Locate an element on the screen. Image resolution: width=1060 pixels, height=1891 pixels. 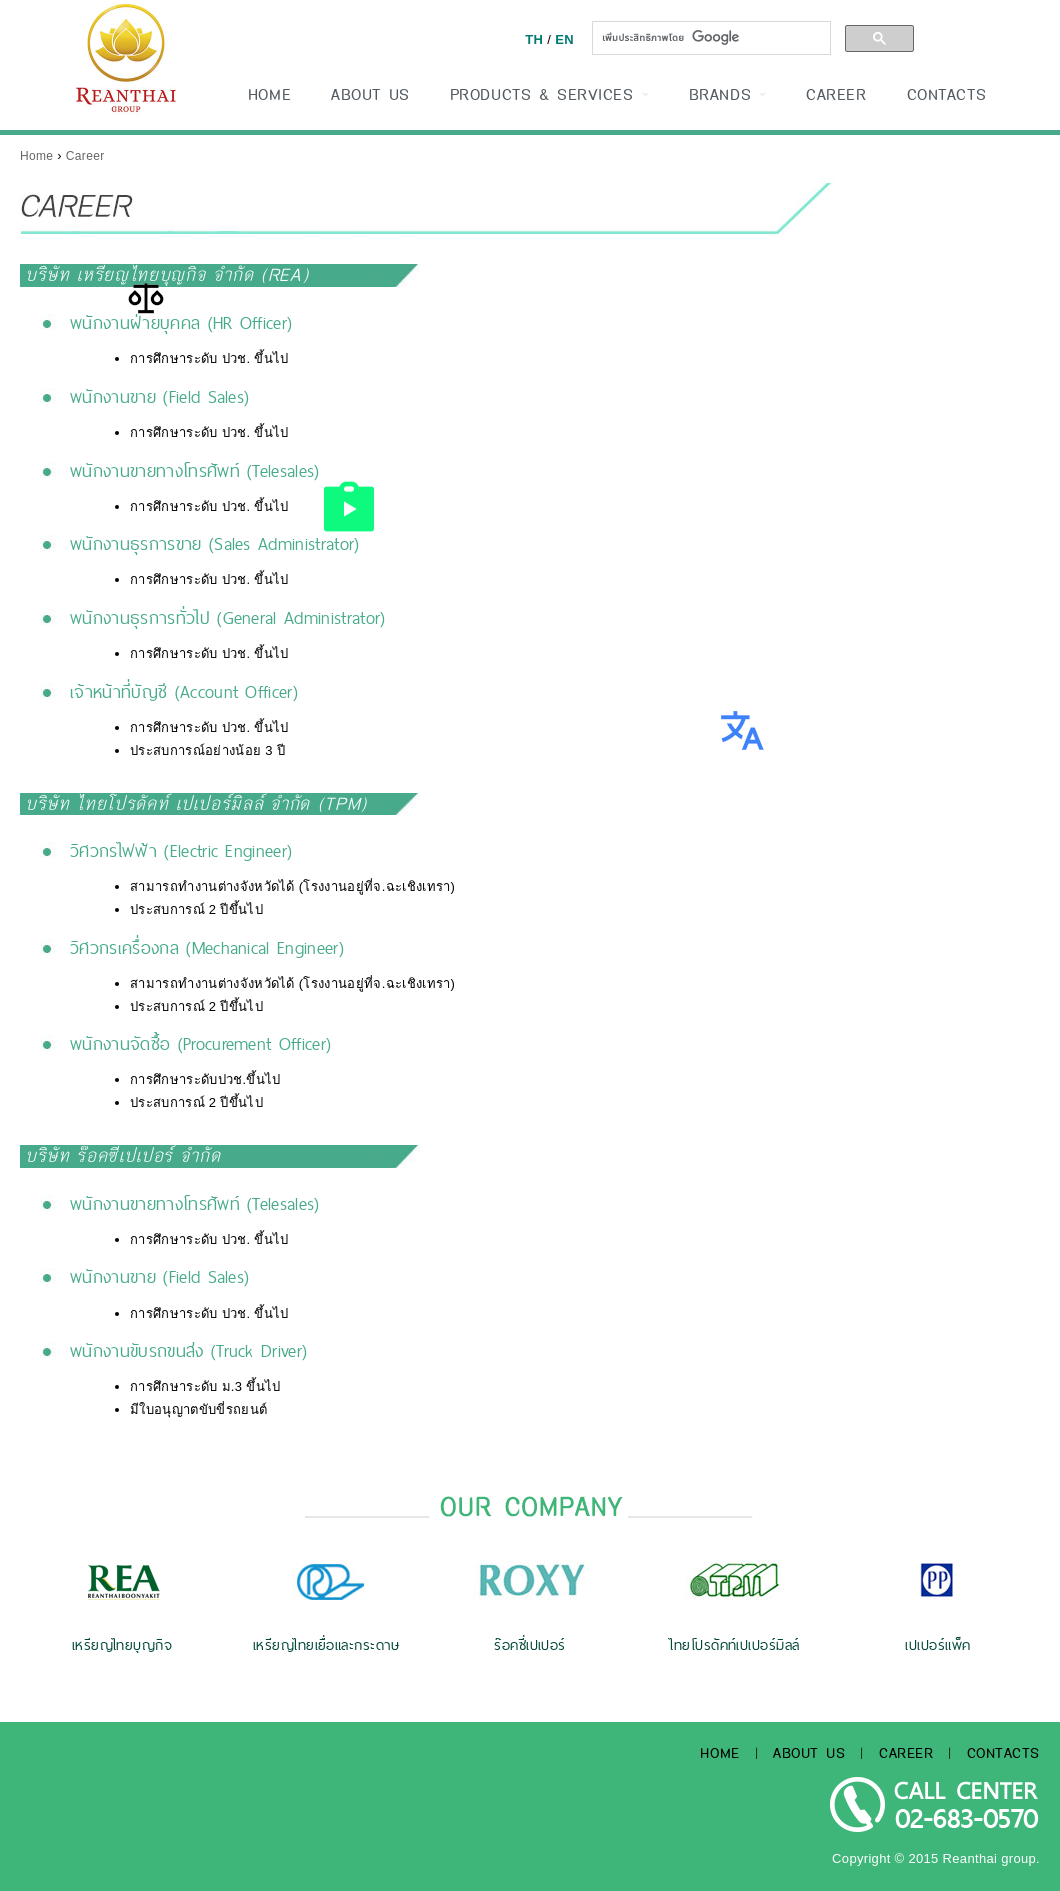
access legal or terms of service information is located at coordinates (146, 299).